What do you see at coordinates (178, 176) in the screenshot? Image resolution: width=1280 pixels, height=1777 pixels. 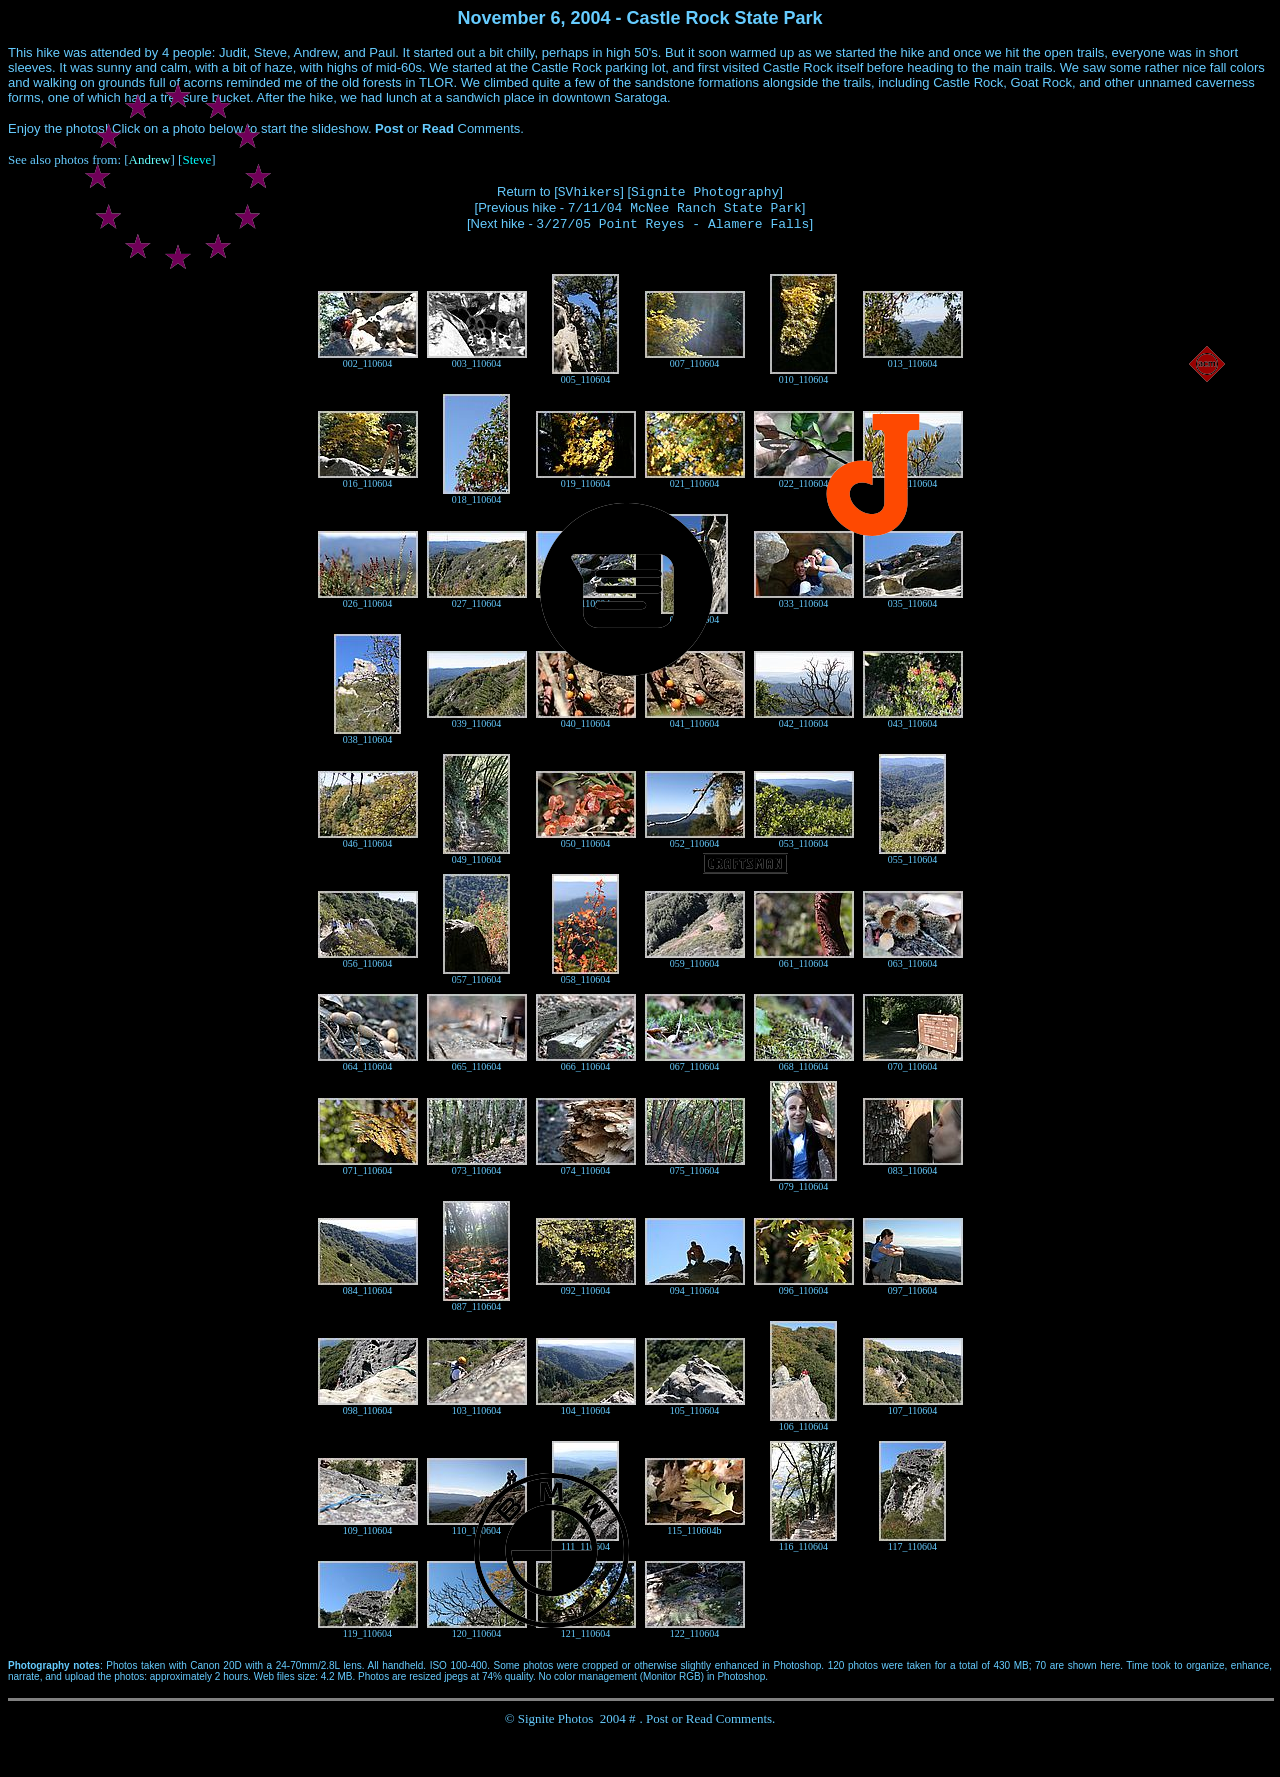 I see `indicates EU-related content or services` at bounding box center [178, 176].